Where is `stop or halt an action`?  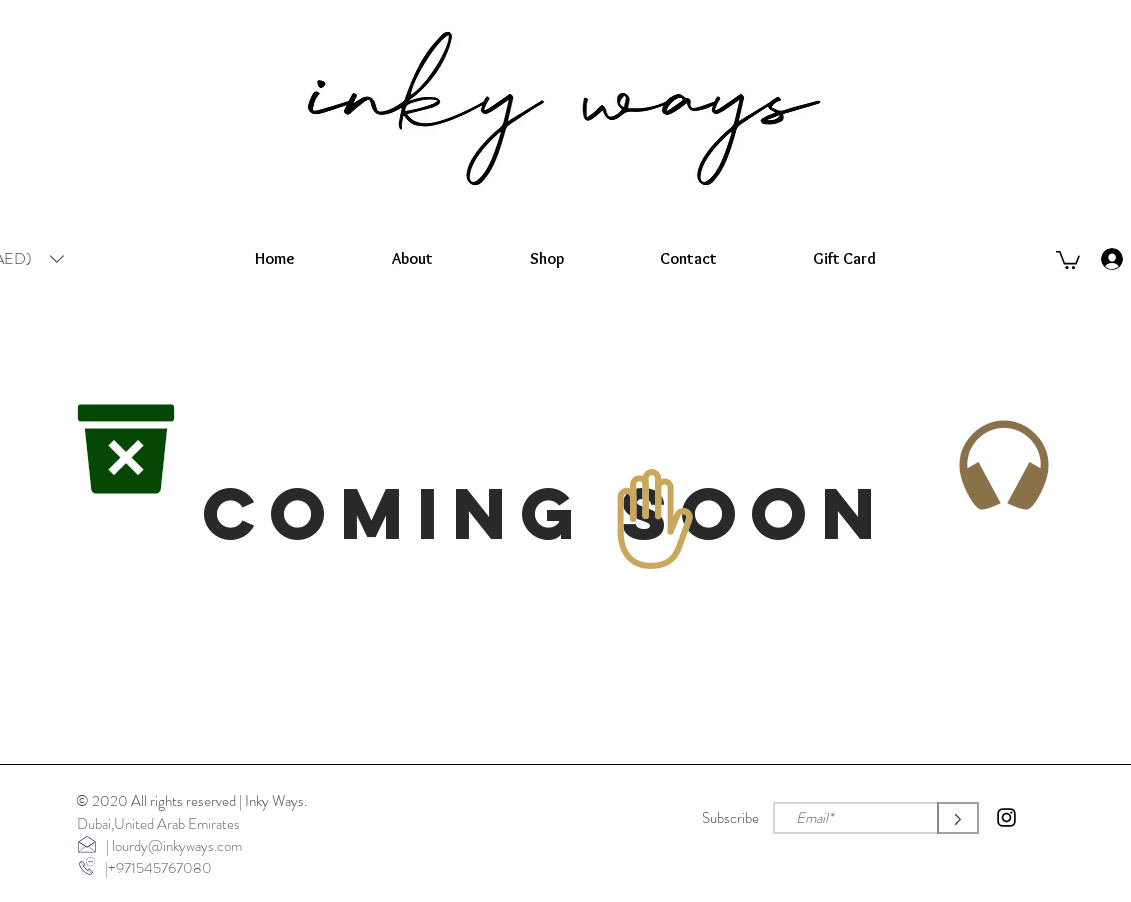
stop or halt an action is located at coordinates (655, 519).